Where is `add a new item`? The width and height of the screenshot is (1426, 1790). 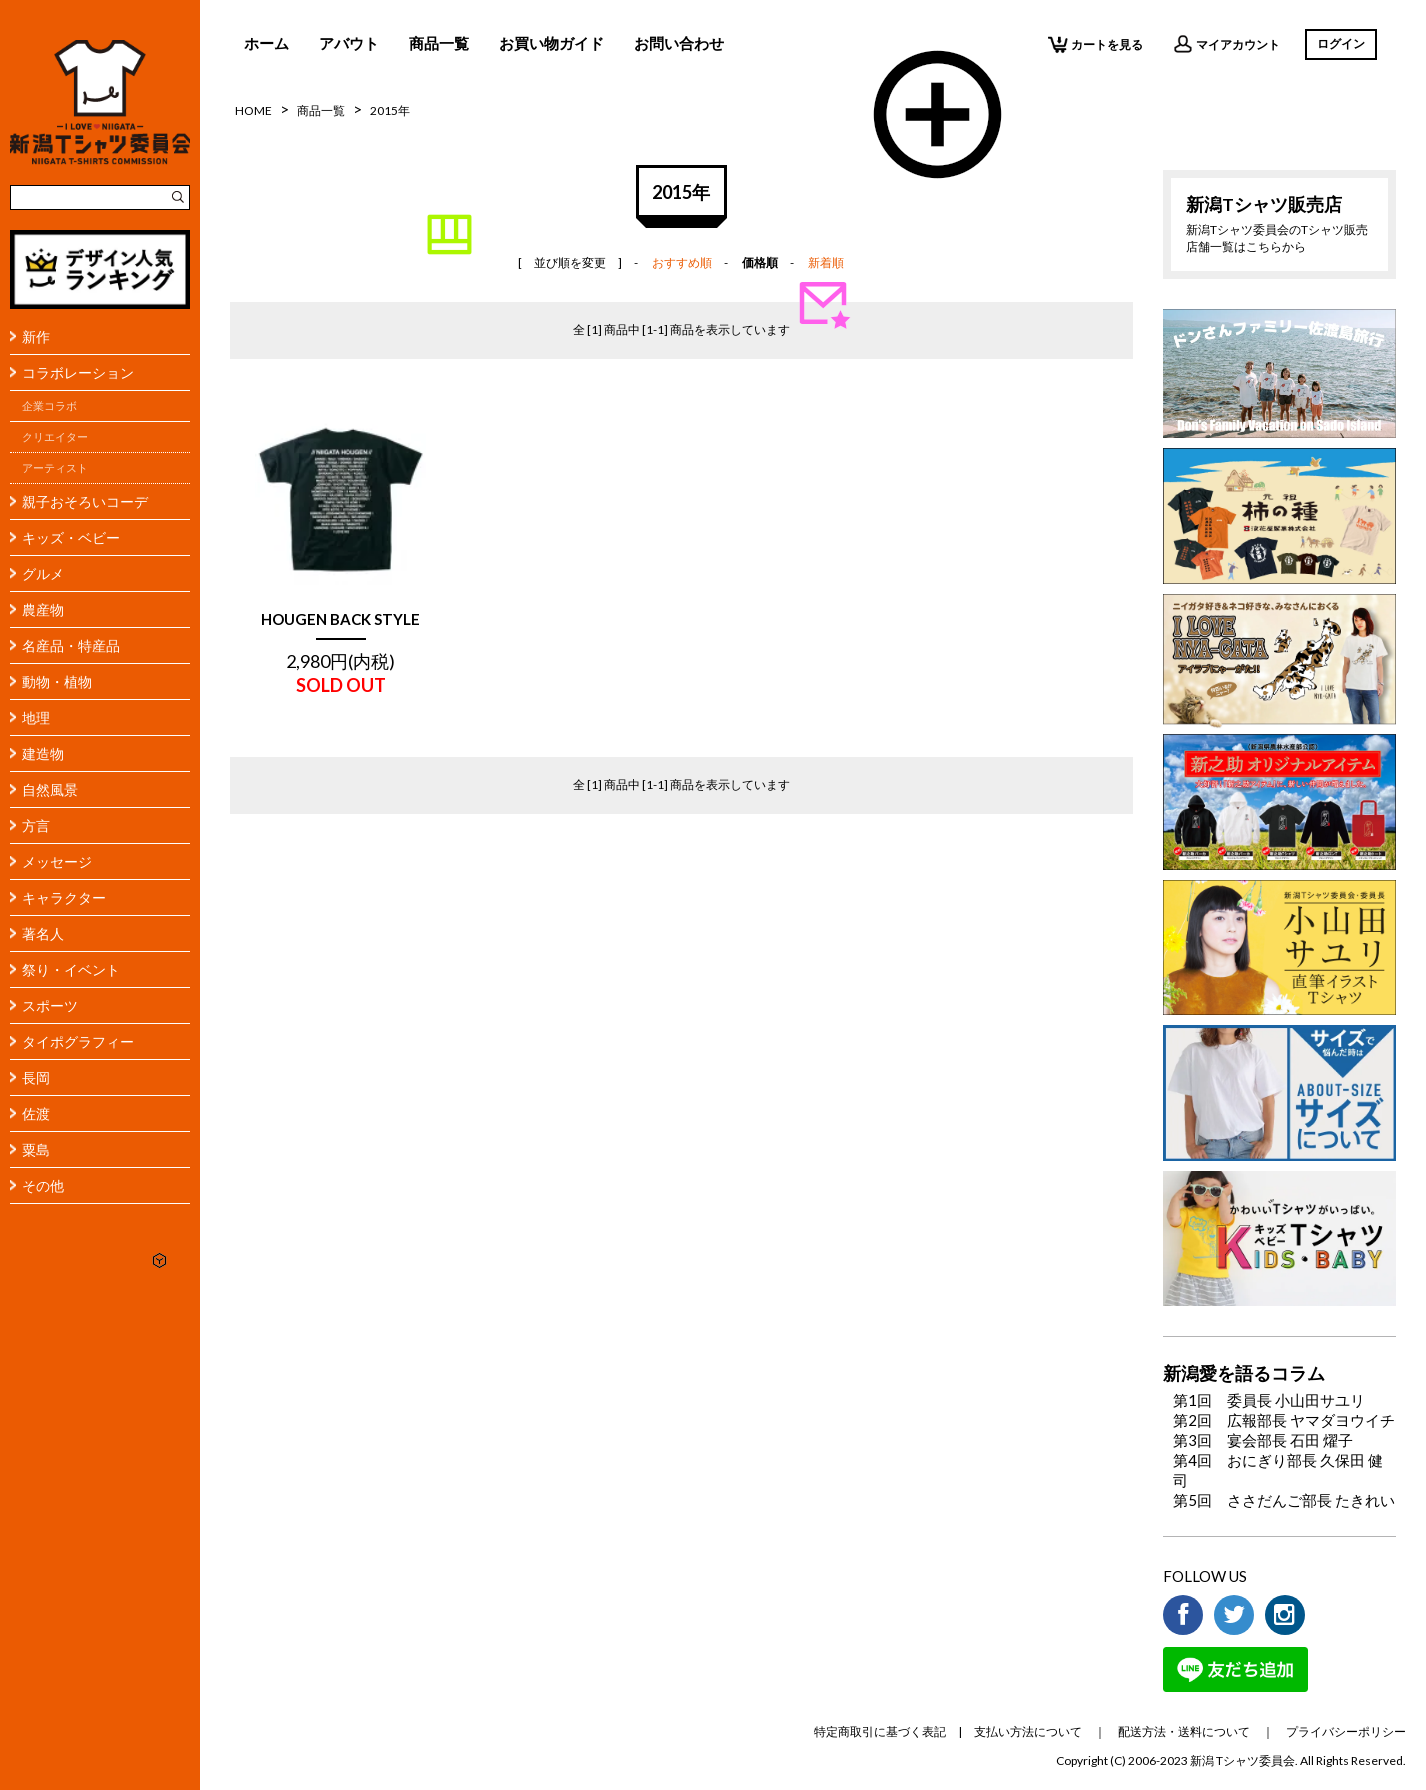 add a new item is located at coordinates (937, 114).